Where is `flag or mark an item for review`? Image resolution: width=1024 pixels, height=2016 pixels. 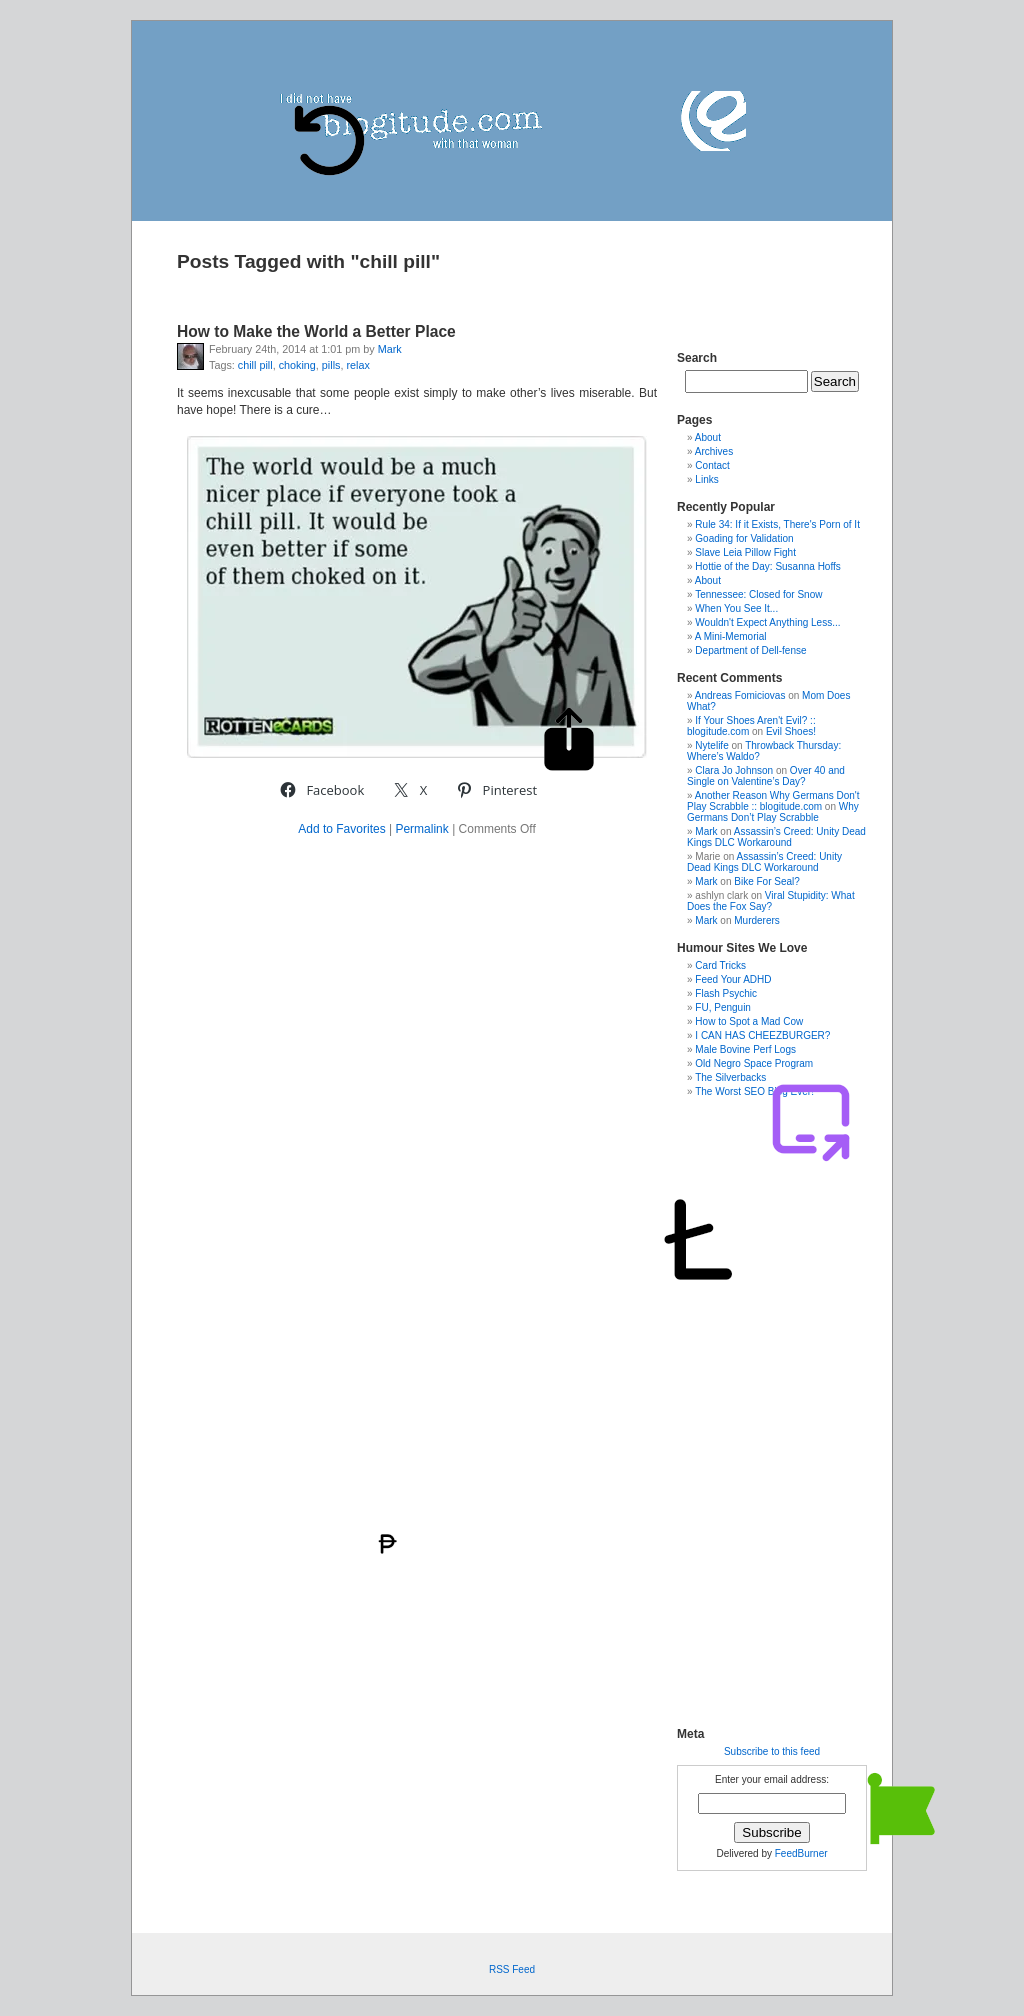 flag or mark an item for review is located at coordinates (901, 1808).